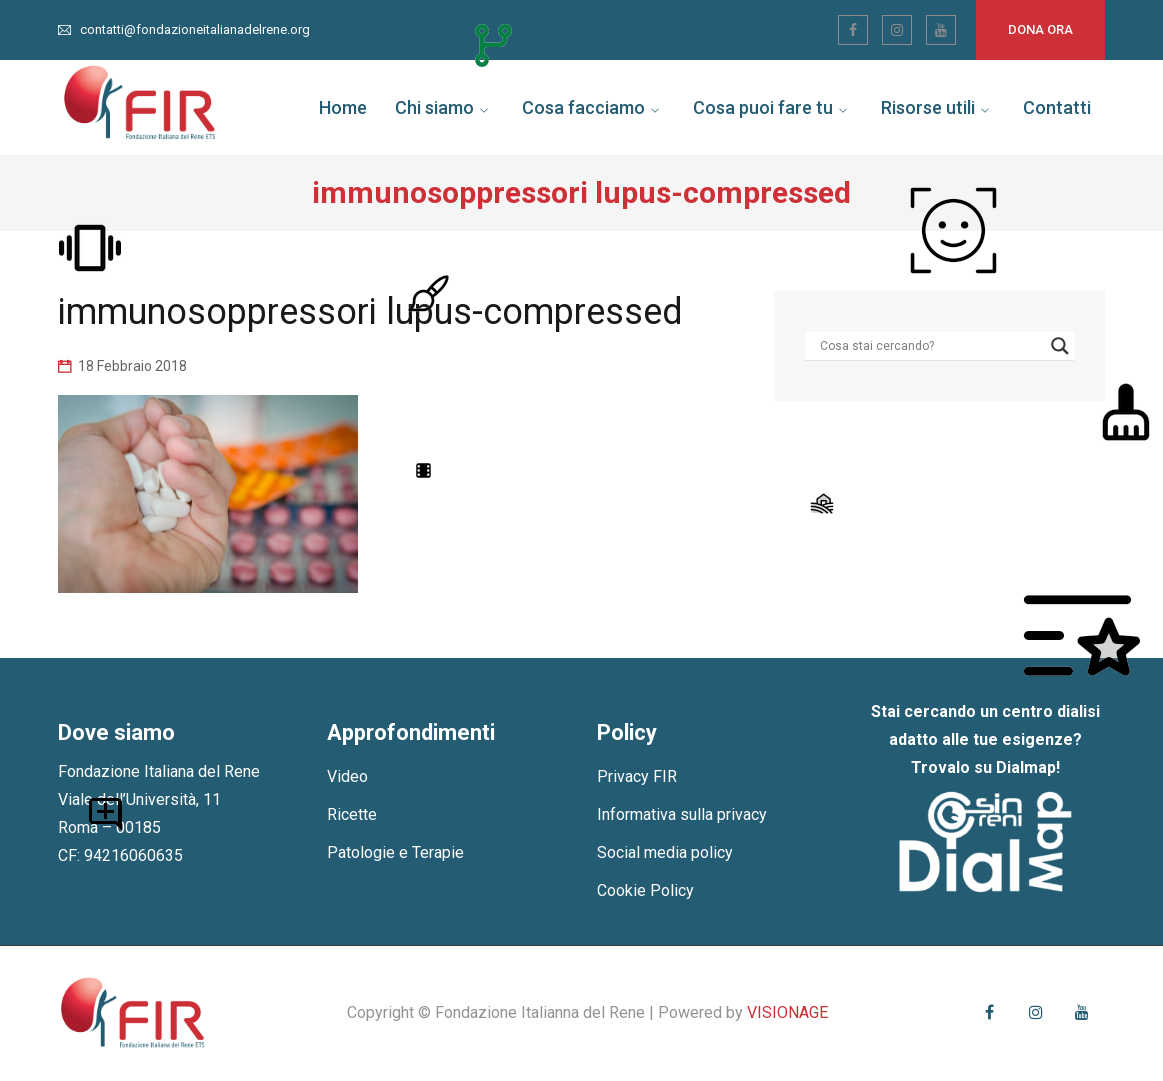  What do you see at coordinates (1077, 635) in the screenshot?
I see `view your favorites list` at bounding box center [1077, 635].